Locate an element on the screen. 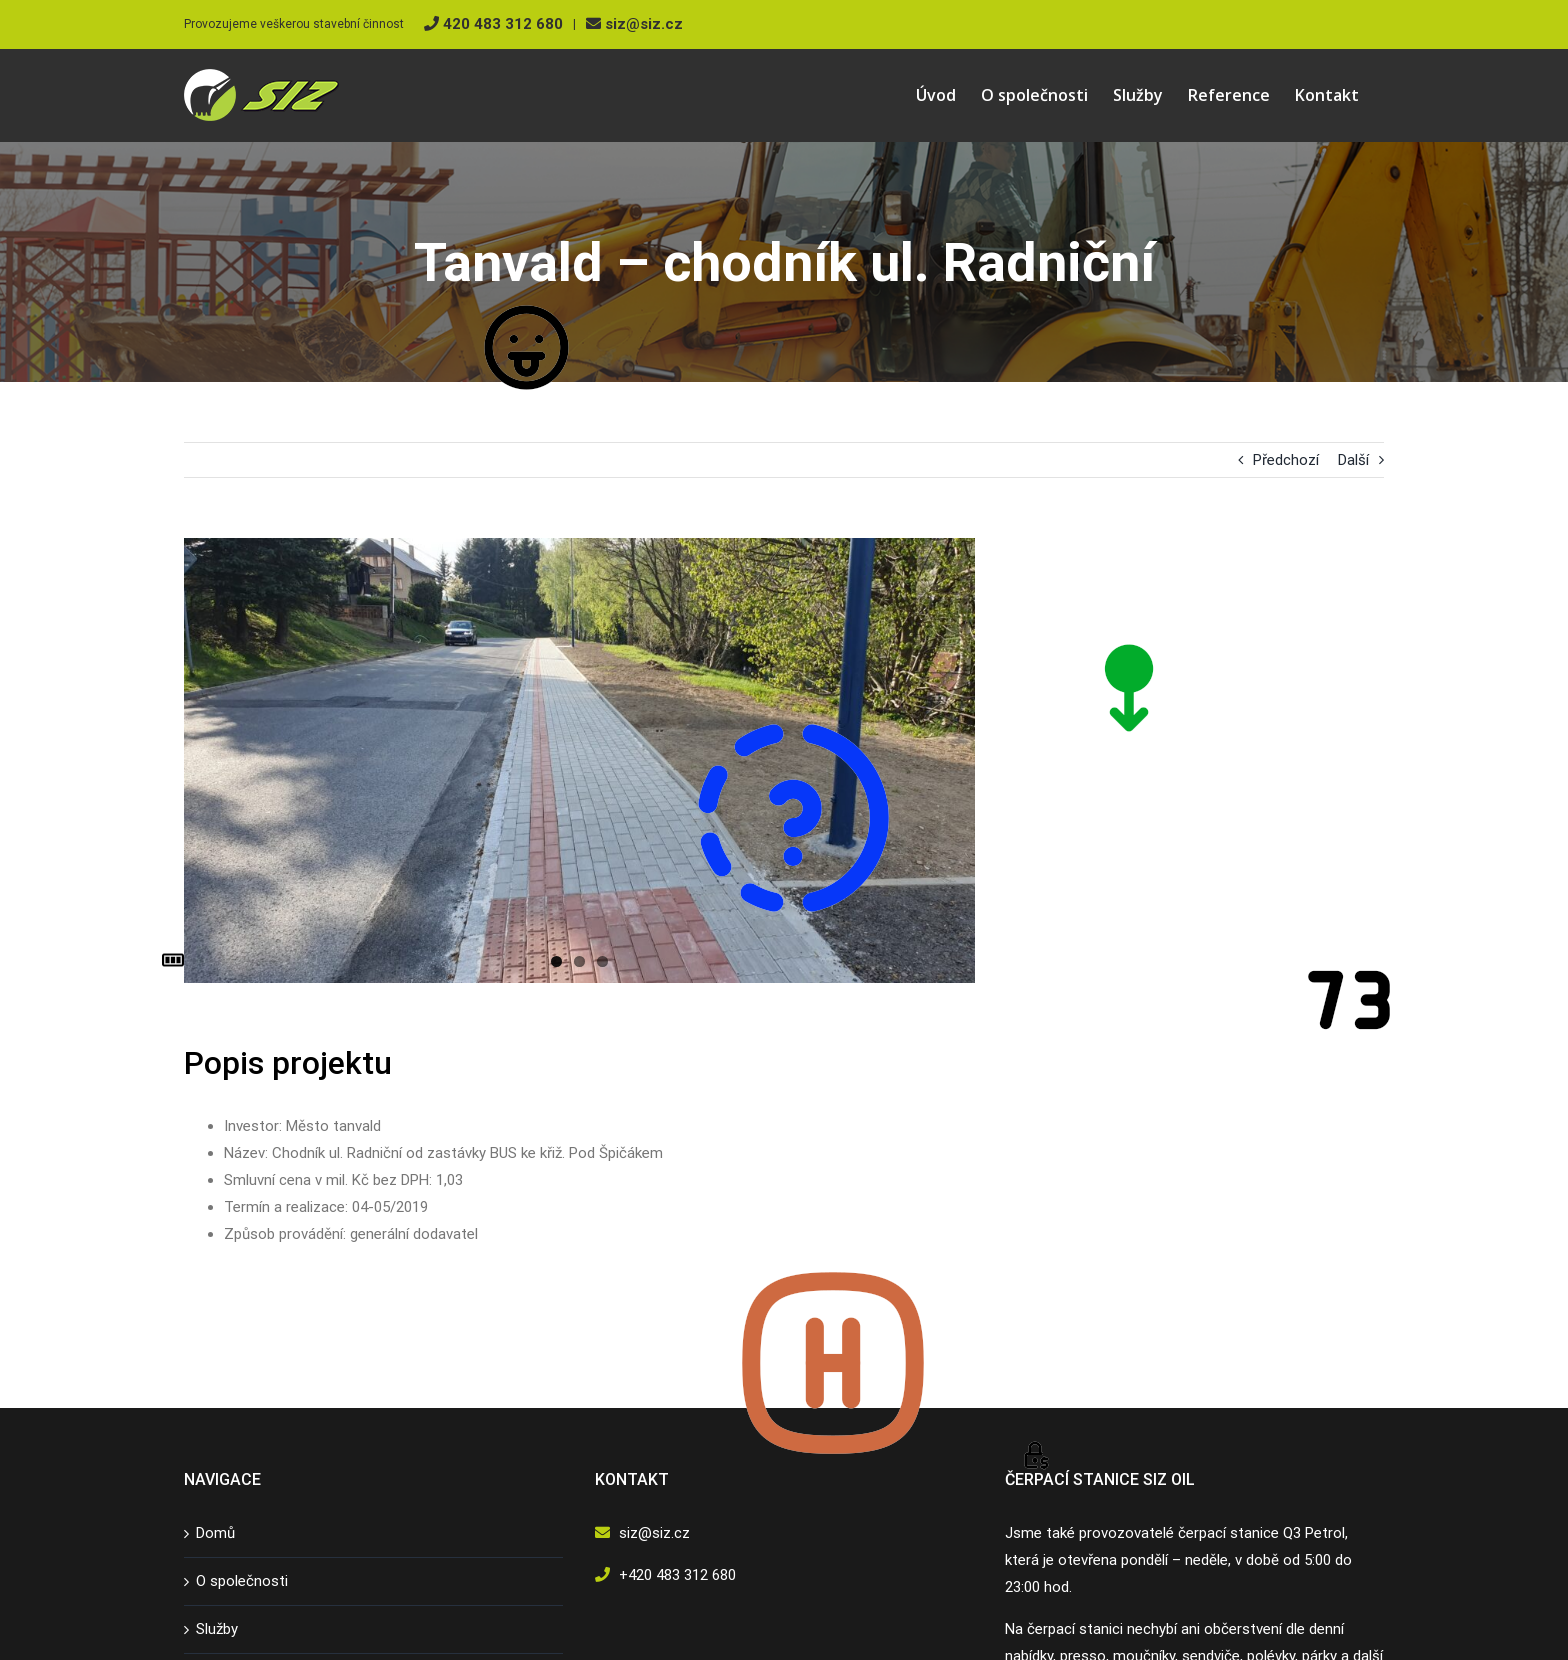 This screenshot has height=1660, width=1568. swipe down to refresh or load content is located at coordinates (1129, 688).